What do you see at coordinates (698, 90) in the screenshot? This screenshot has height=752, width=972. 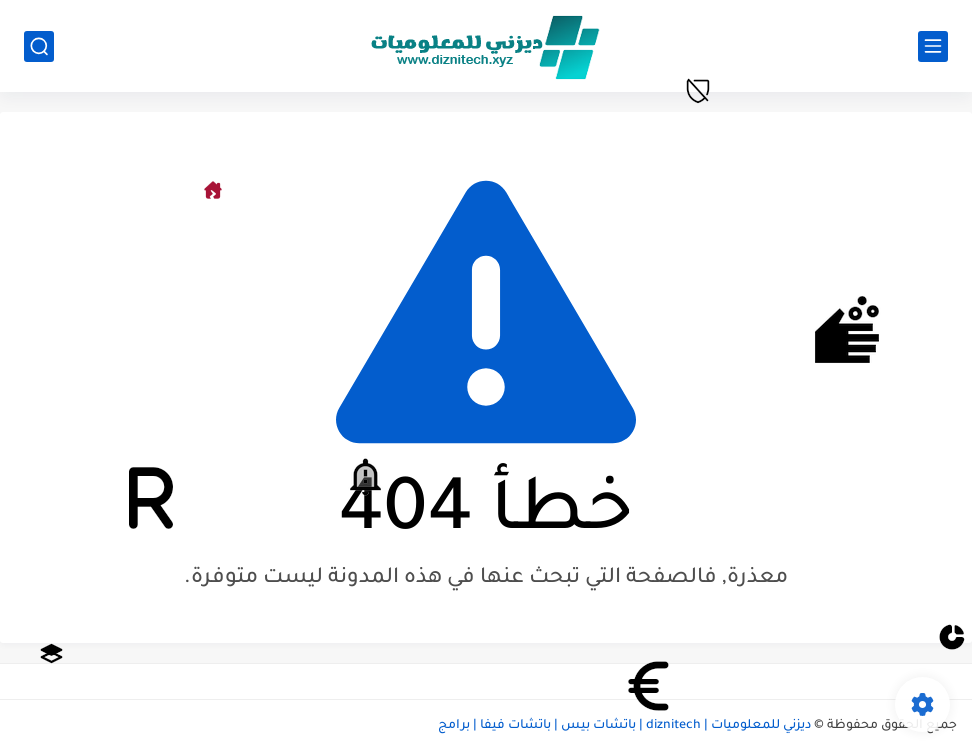 I see `security or protection is disabled` at bounding box center [698, 90].